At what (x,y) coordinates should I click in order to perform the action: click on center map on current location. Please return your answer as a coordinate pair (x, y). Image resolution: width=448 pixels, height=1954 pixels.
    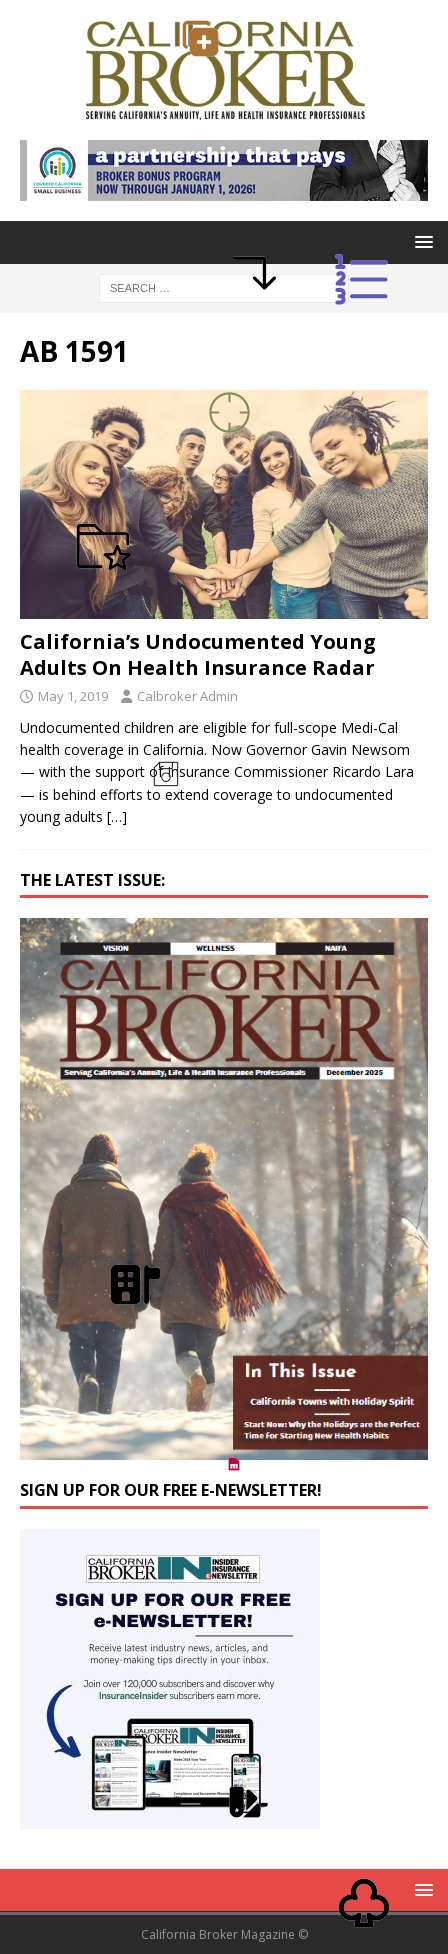
    Looking at the image, I should click on (229, 412).